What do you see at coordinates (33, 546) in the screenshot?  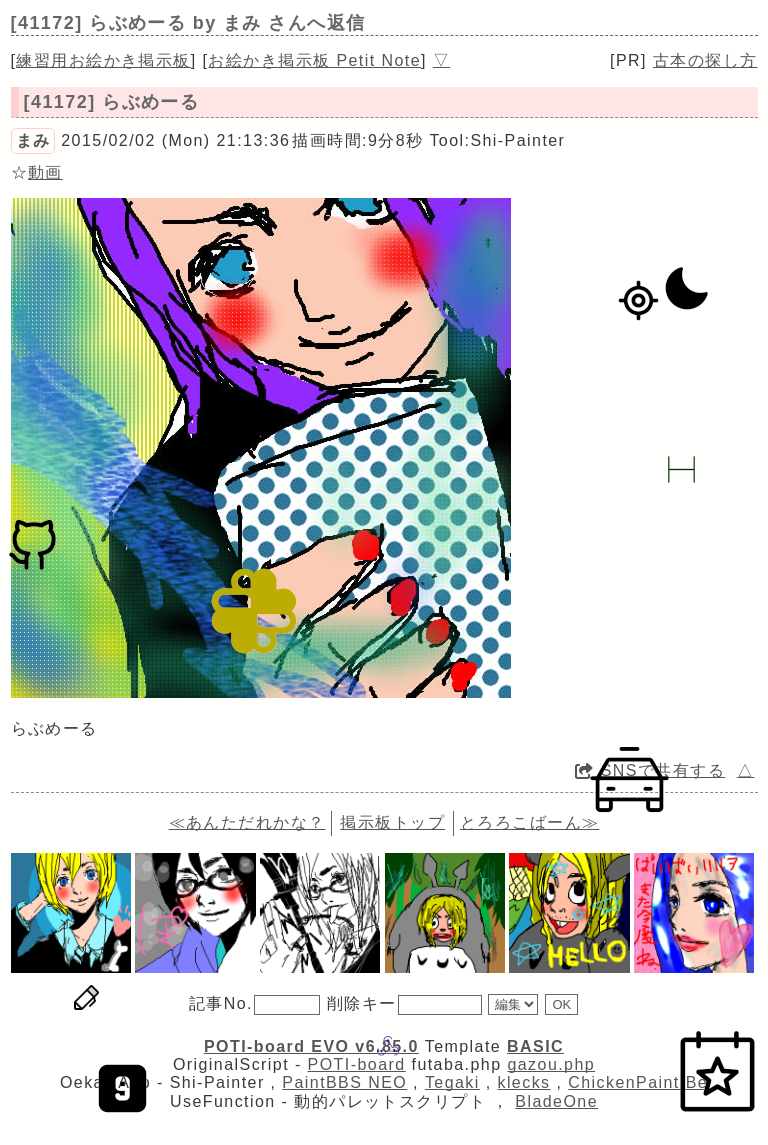 I see `view project on GitHub` at bounding box center [33, 546].